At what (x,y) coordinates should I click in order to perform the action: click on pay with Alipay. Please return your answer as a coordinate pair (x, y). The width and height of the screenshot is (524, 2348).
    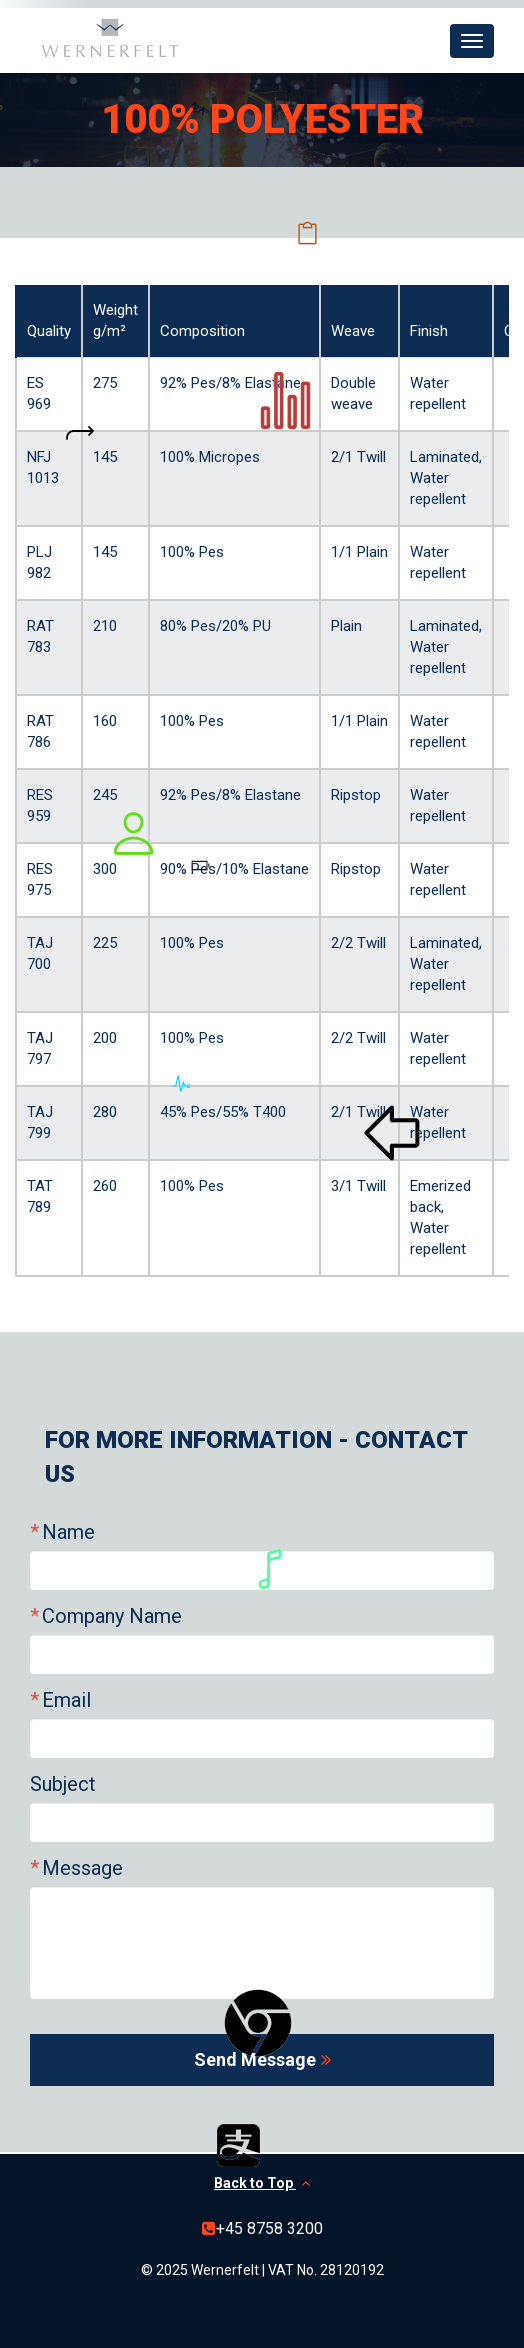
    Looking at the image, I should click on (238, 2145).